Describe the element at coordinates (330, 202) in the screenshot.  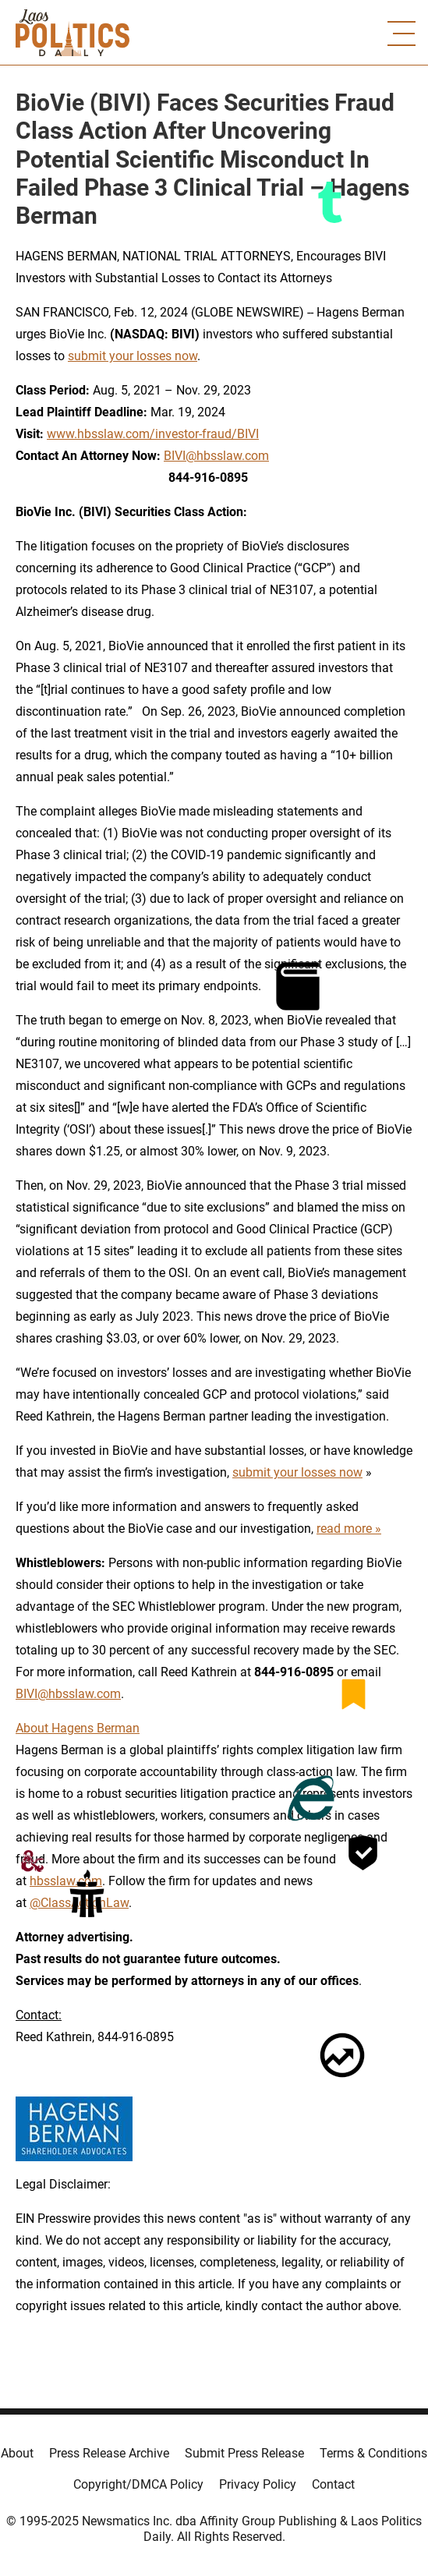
I see `open Tumblr app` at that location.